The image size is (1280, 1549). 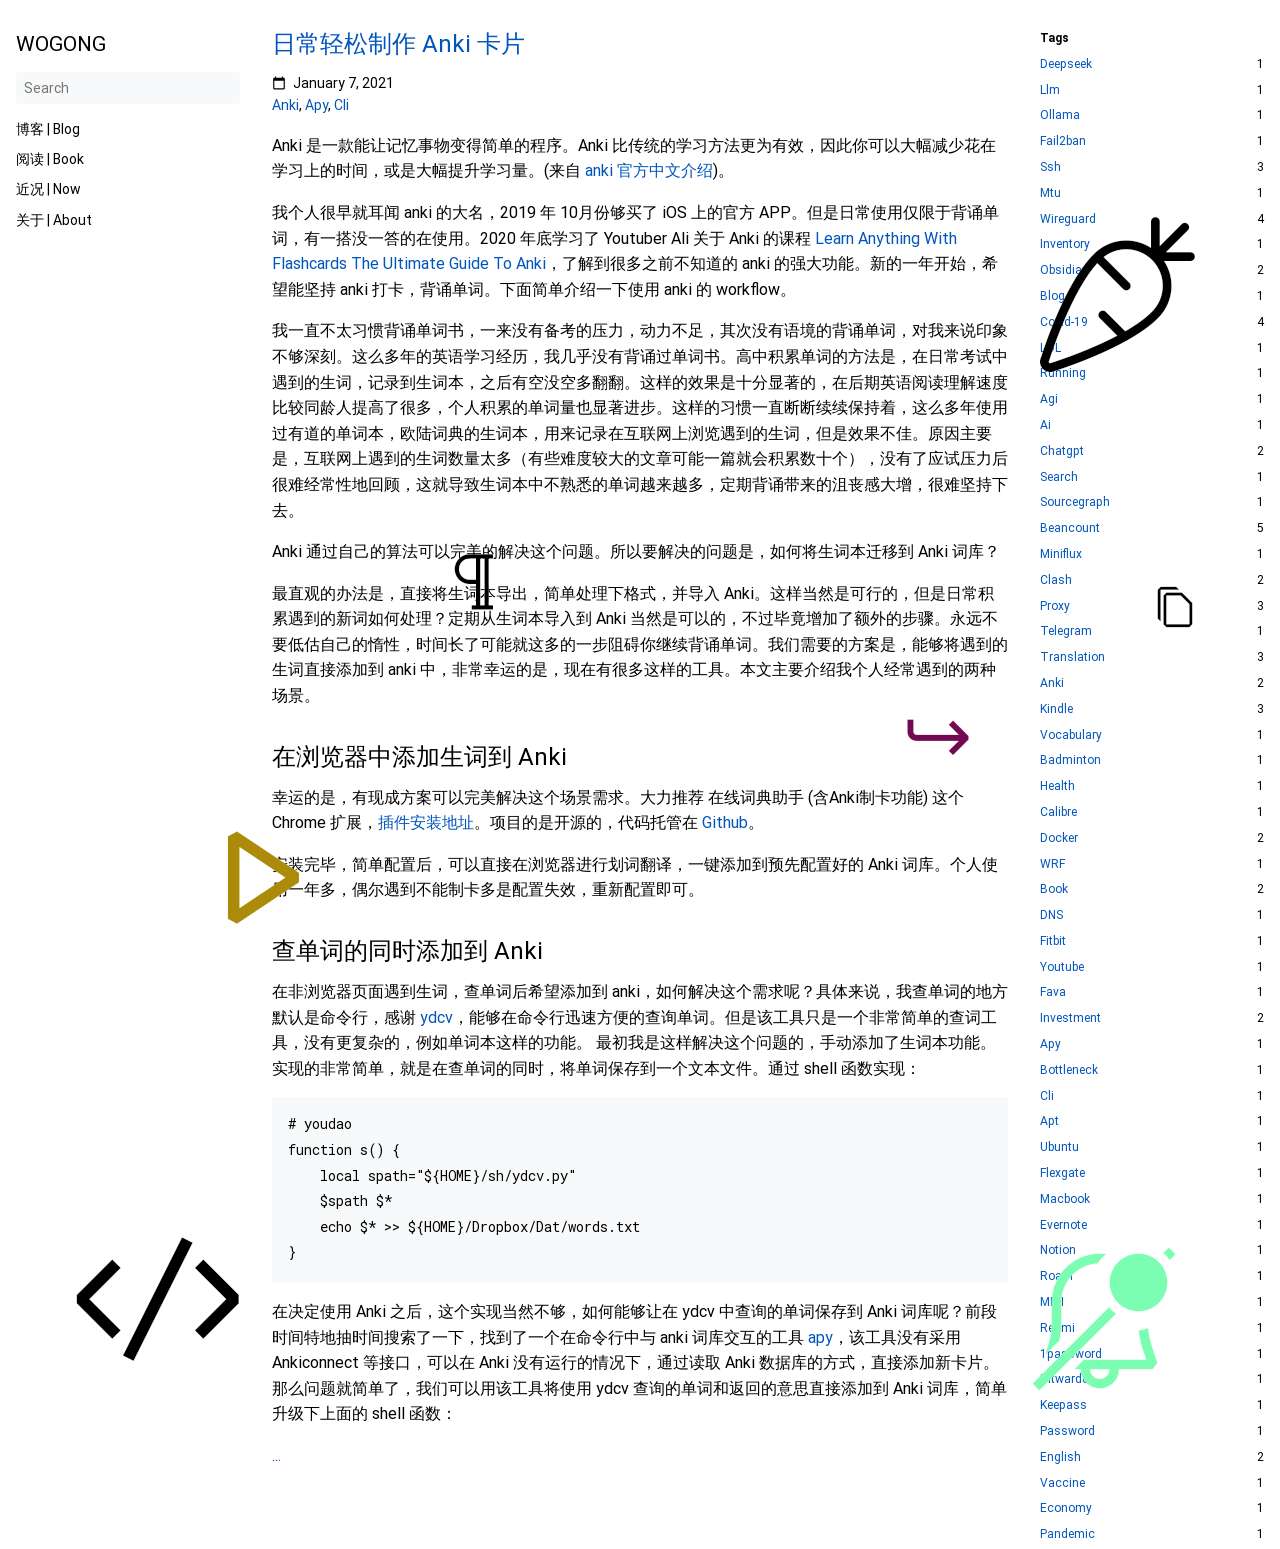 I want to click on start debugging session, so click(x=257, y=875).